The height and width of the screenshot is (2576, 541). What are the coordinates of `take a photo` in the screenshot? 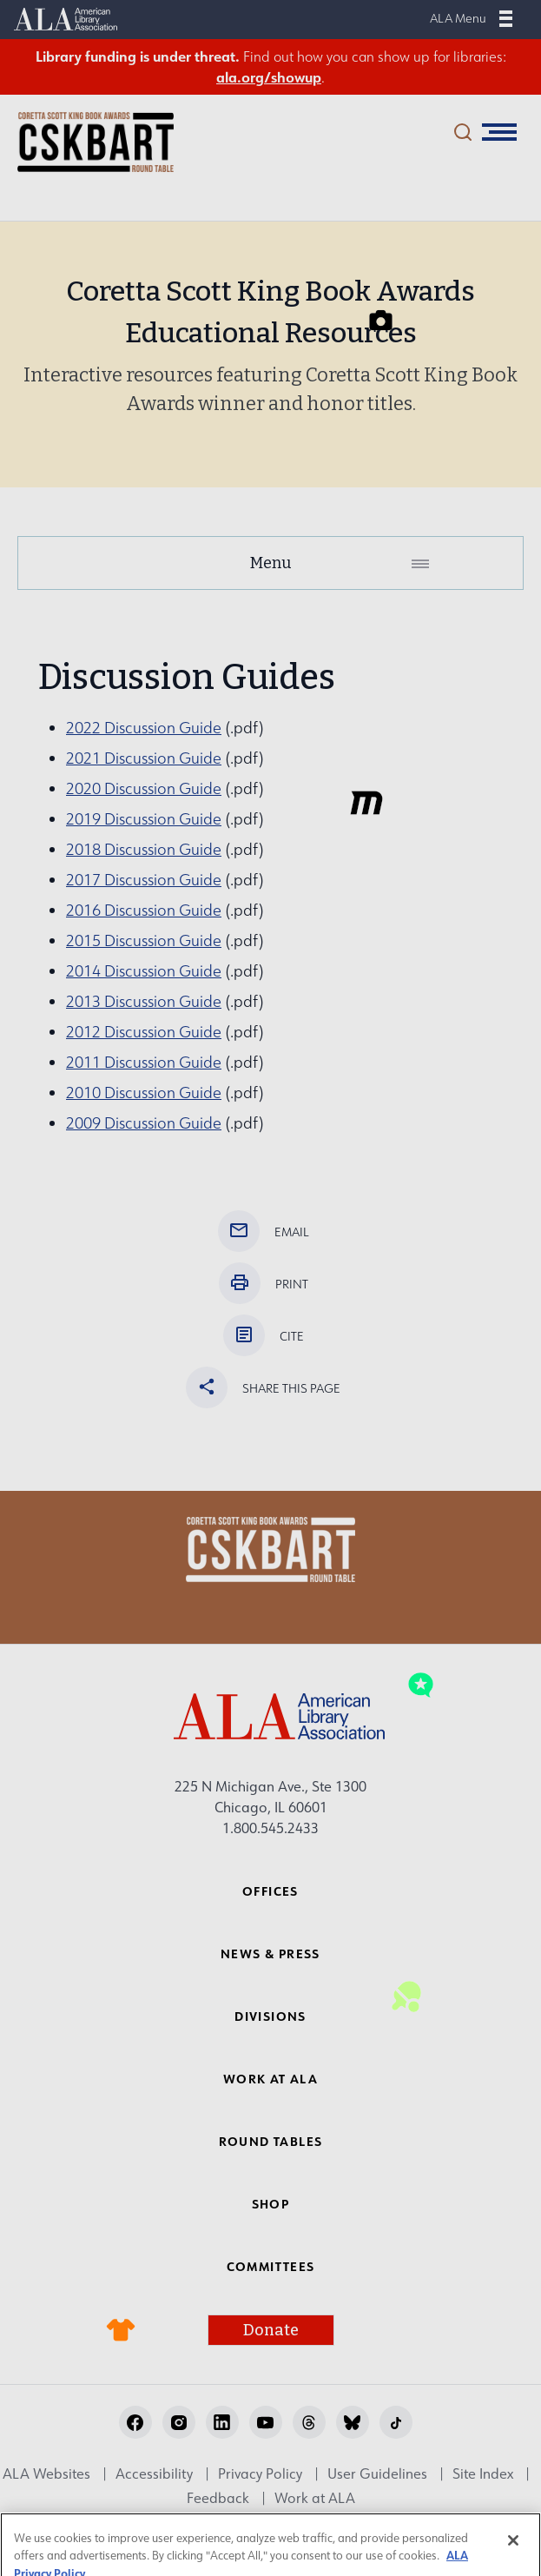 It's located at (380, 320).